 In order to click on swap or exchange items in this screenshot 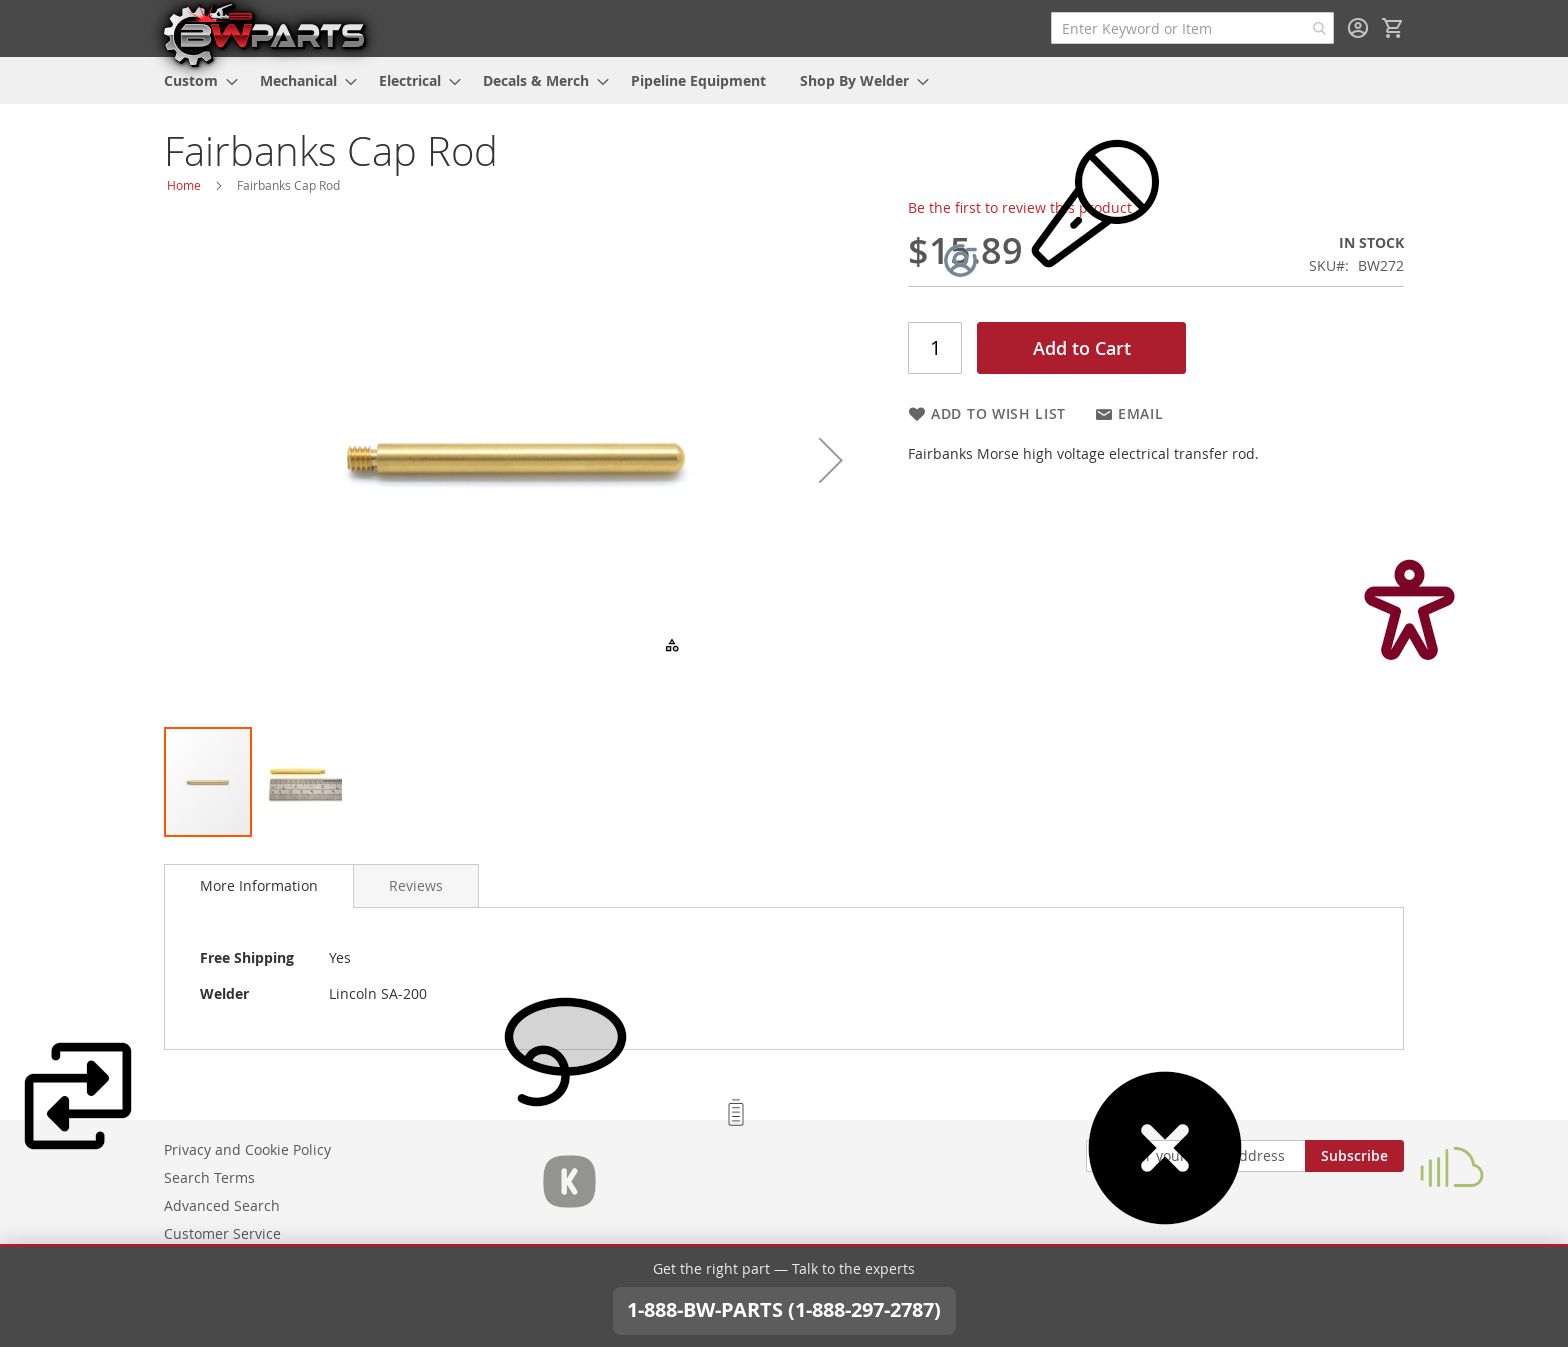, I will do `click(78, 1096)`.